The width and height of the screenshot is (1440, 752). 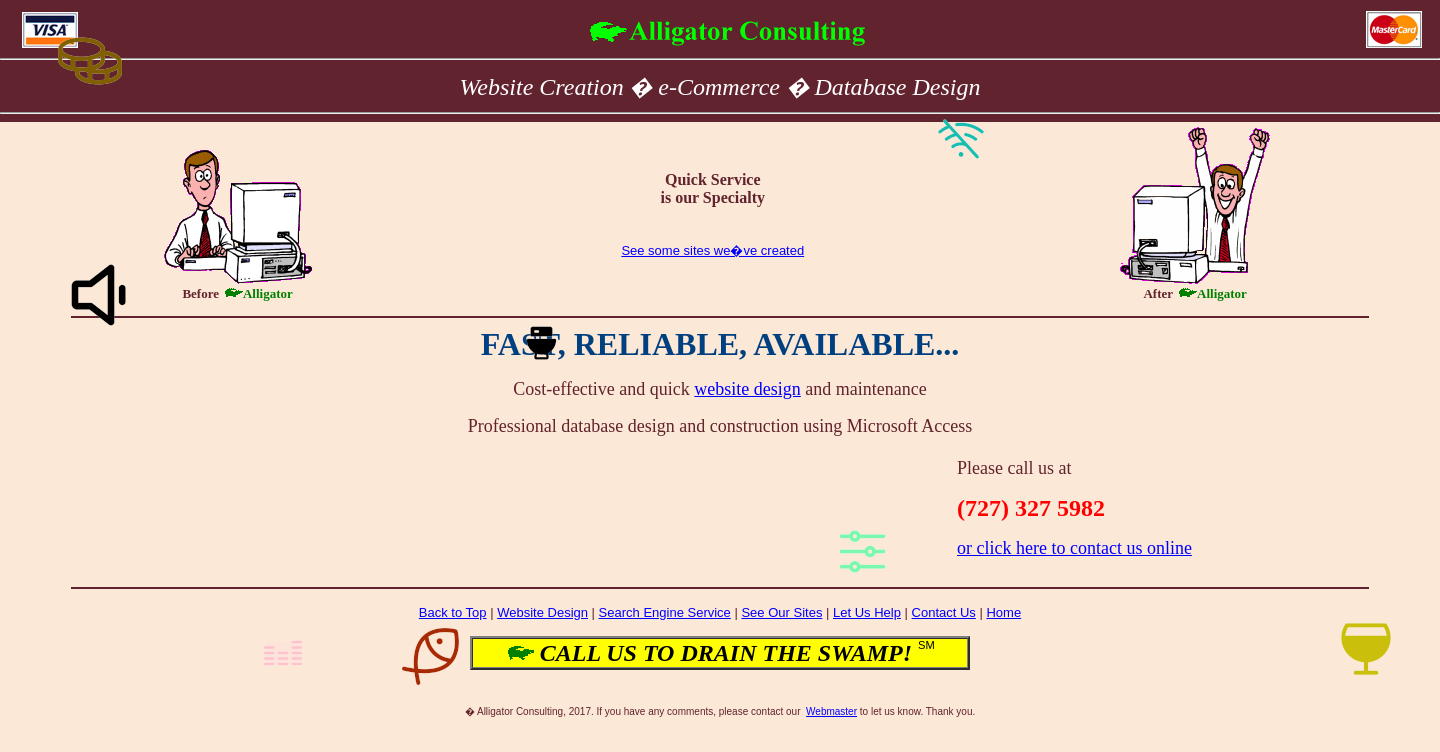 What do you see at coordinates (541, 342) in the screenshot?
I see `locate nearby restrooms` at bounding box center [541, 342].